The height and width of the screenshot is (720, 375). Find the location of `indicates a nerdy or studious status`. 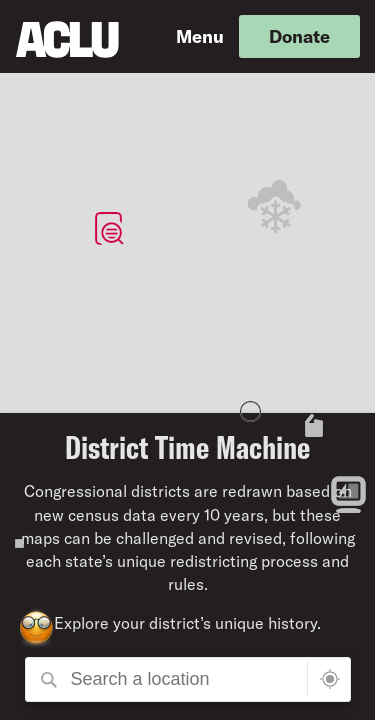

indicates a nerdy or studious status is located at coordinates (36, 629).